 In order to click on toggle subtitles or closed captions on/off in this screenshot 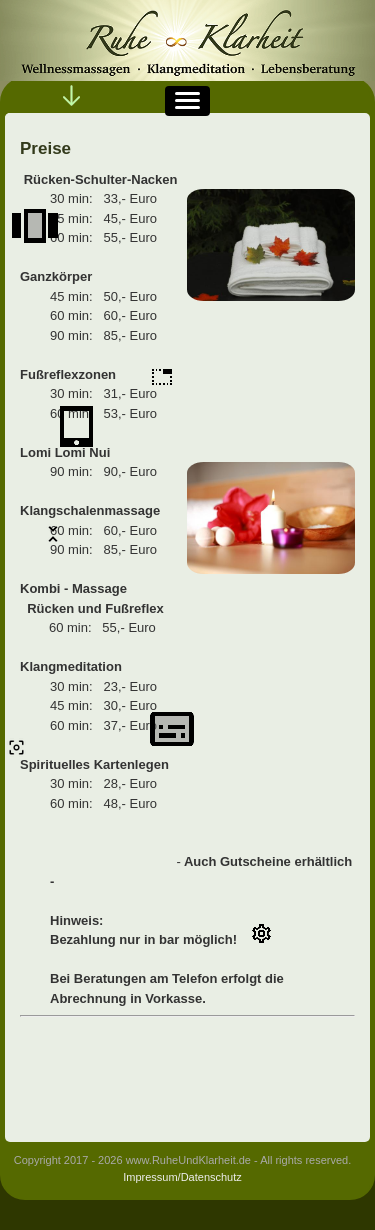, I will do `click(172, 729)`.